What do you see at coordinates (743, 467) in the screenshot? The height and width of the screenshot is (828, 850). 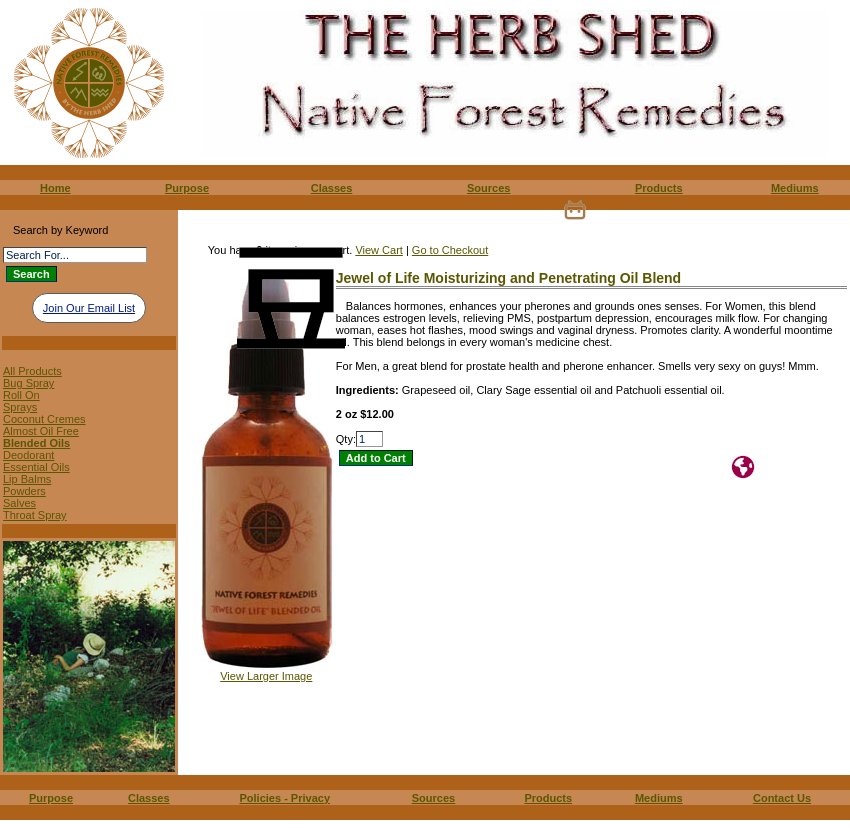 I see `switch to global or worldwide view` at bounding box center [743, 467].